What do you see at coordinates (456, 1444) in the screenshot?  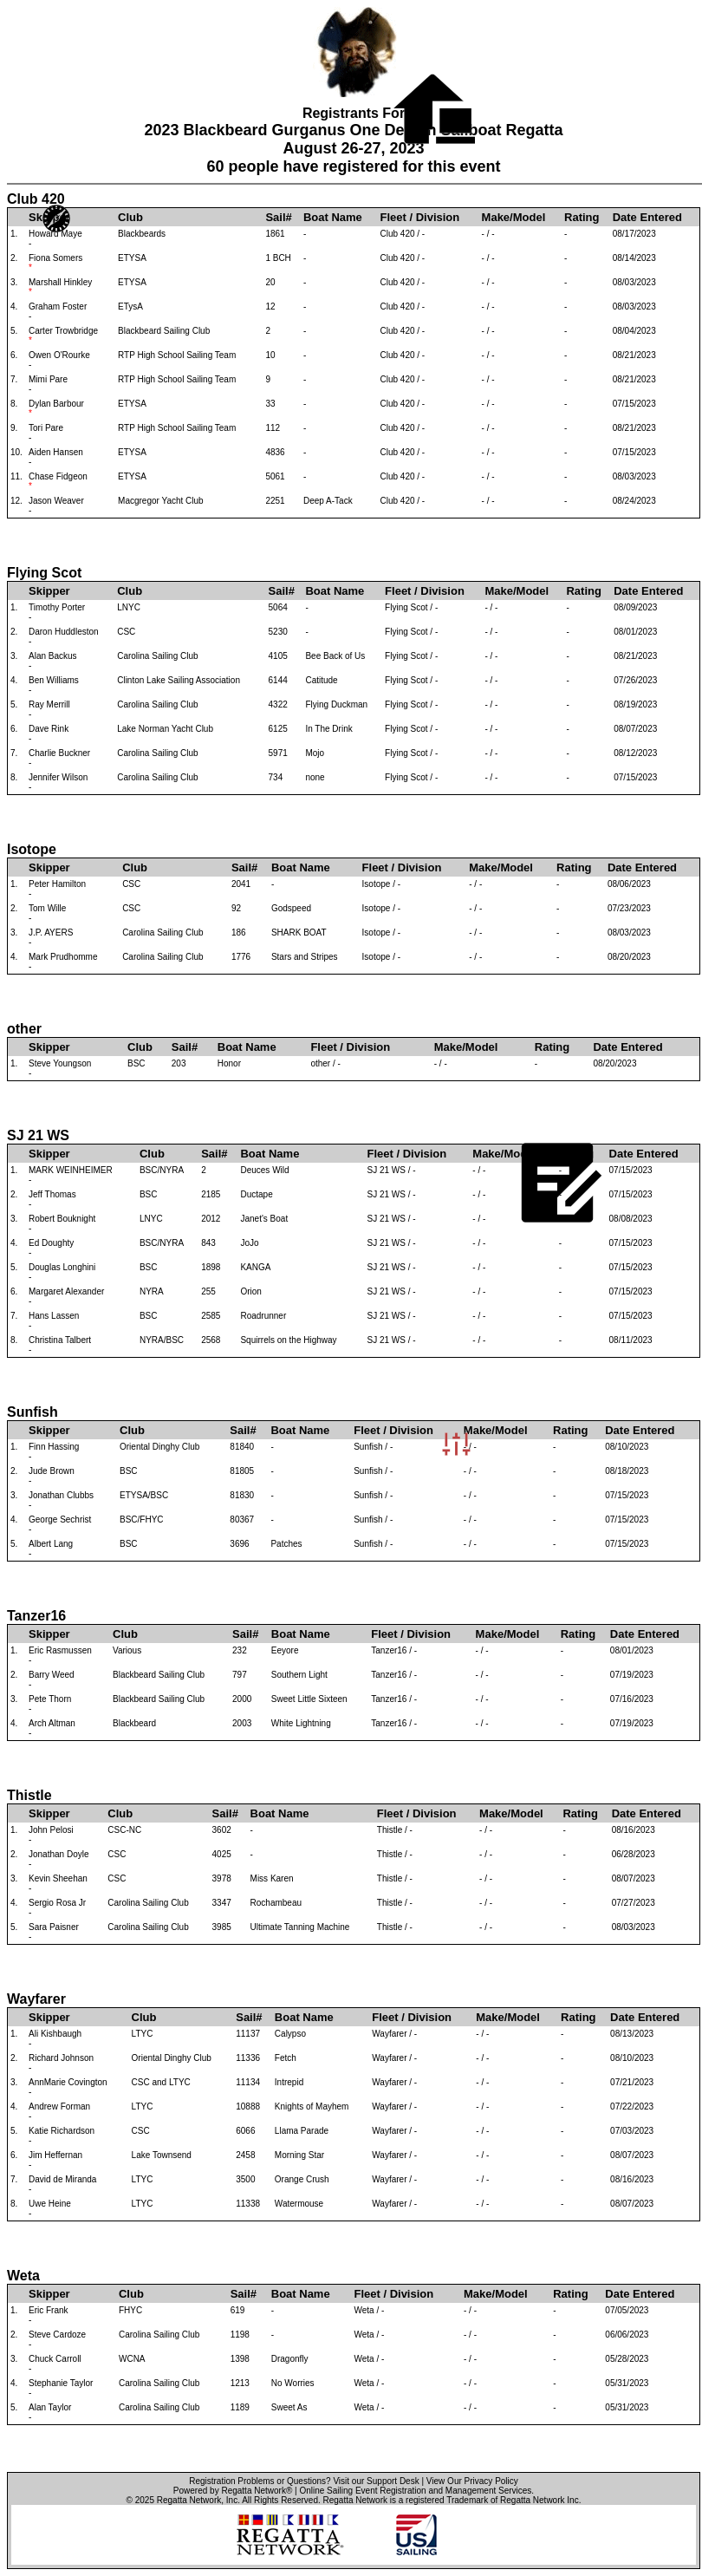 I see `access audio or sound settings` at bounding box center [456, 1444].